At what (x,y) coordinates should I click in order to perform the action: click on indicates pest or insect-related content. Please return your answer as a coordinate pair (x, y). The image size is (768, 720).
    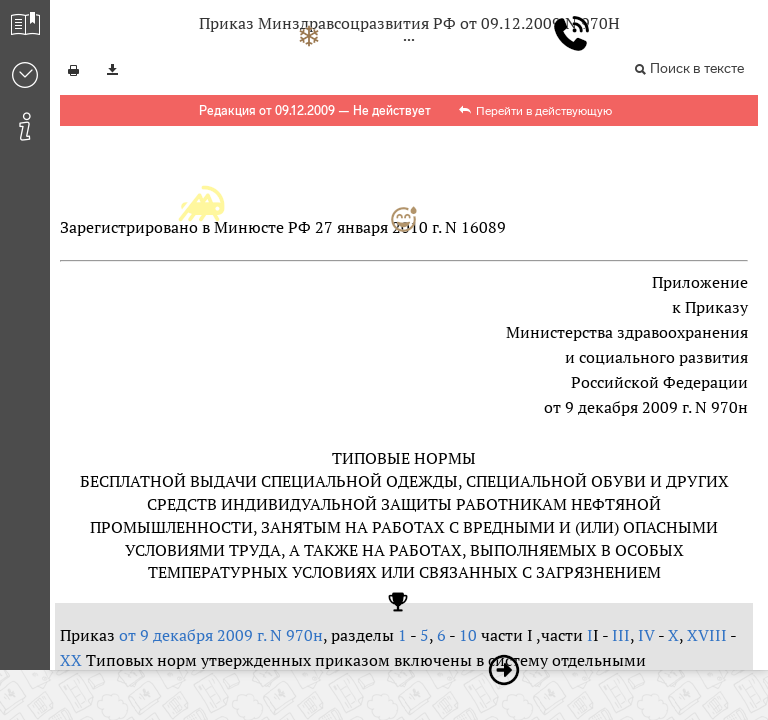
    Looking at the image, I should click on (201, 203).